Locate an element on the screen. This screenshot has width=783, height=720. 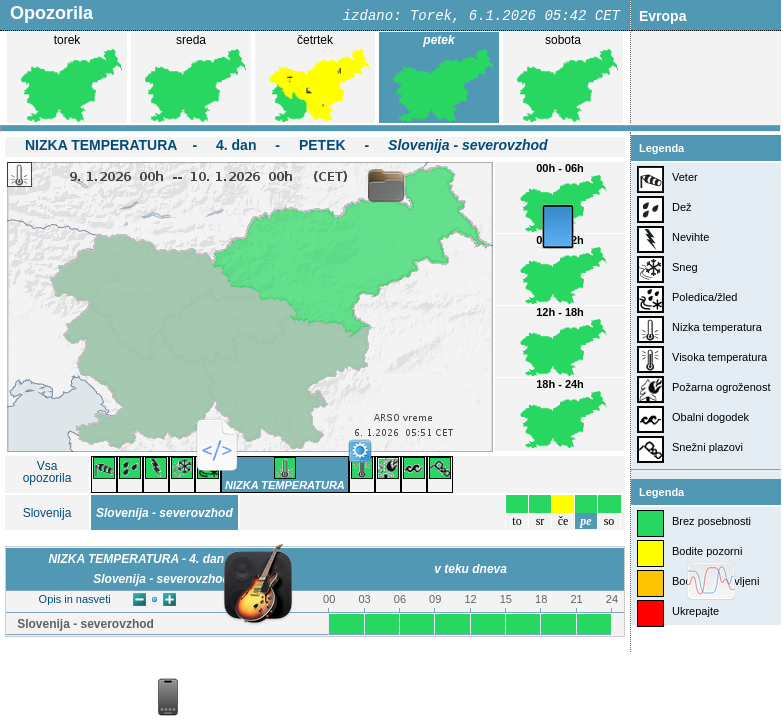
open power statistics application is located at coordinates (711, 581).